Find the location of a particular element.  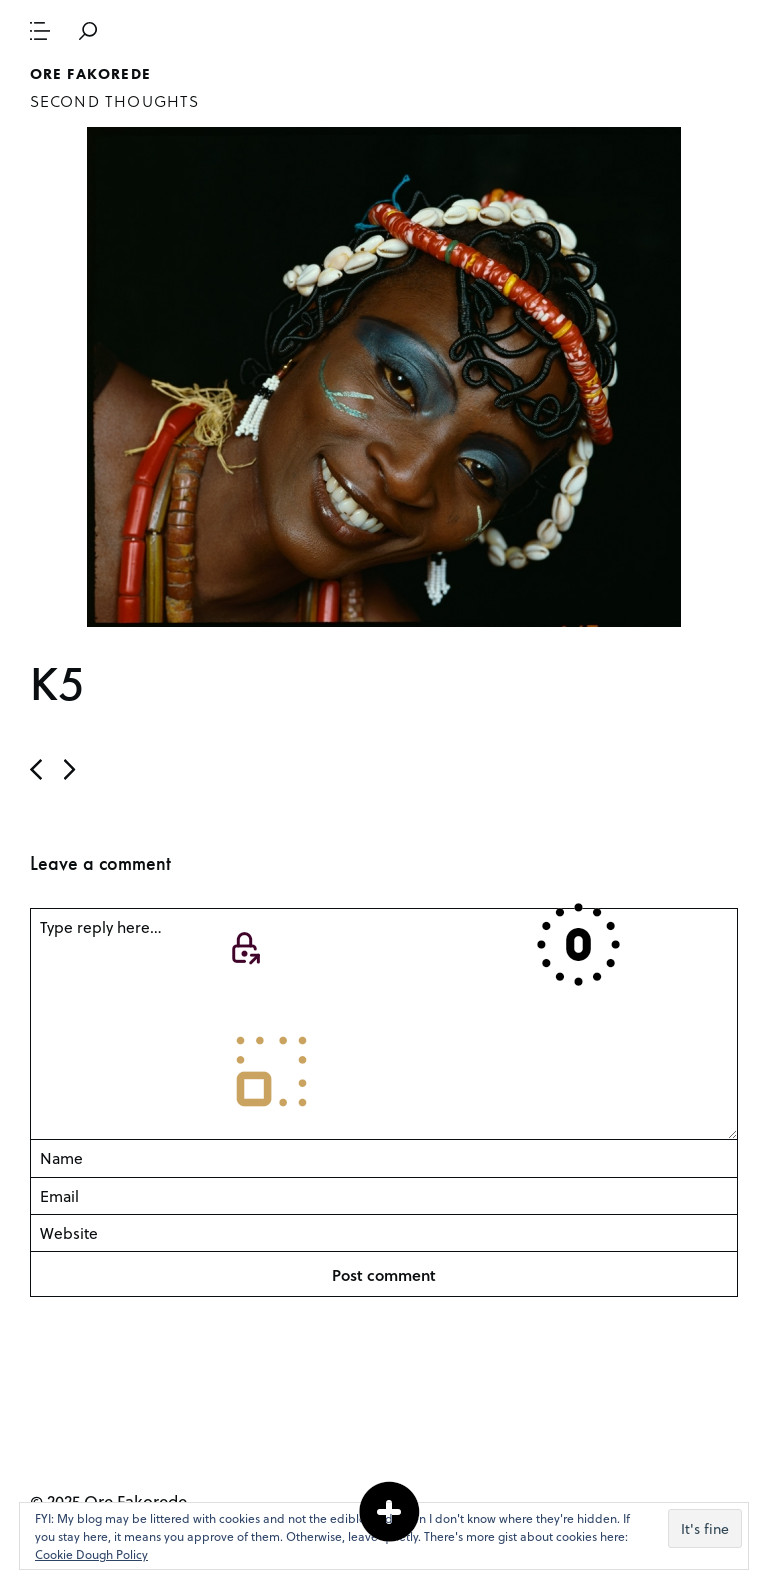

indicates zero time elapsed or no duration is located at coordinates (578, 944).